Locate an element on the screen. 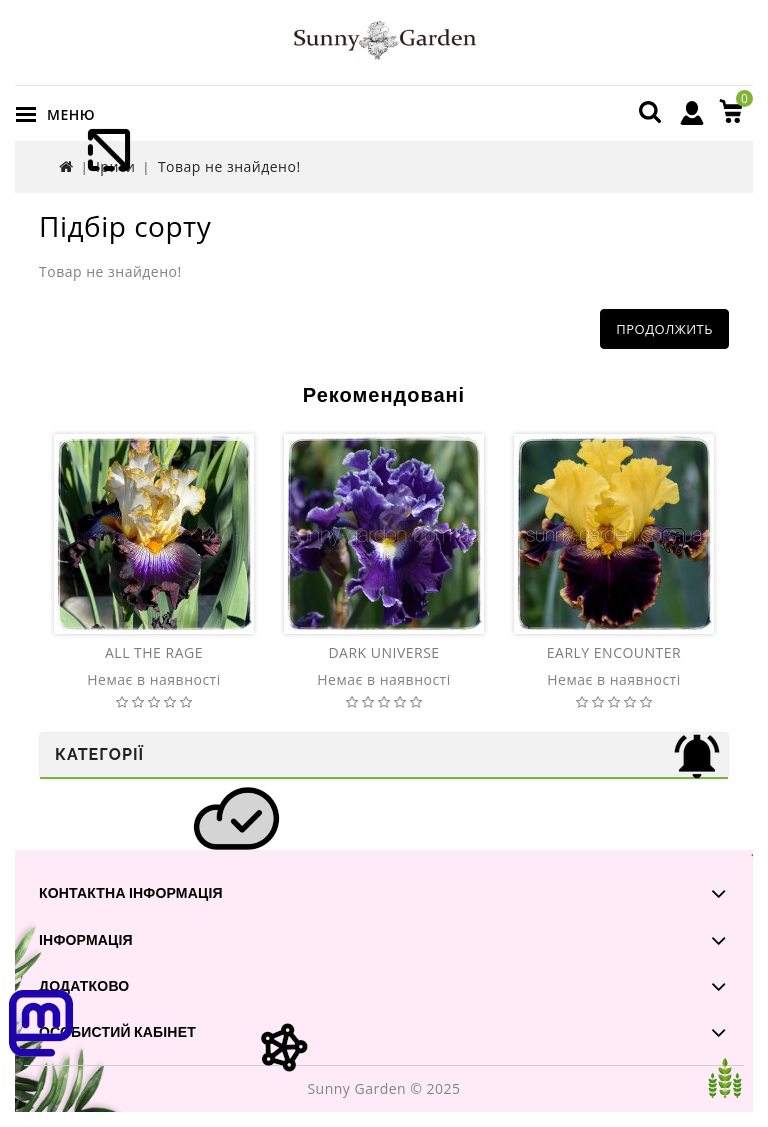 This screenshot has height=1127, width=768. connect to the fediverse network is located at coordinates (283, 1047).